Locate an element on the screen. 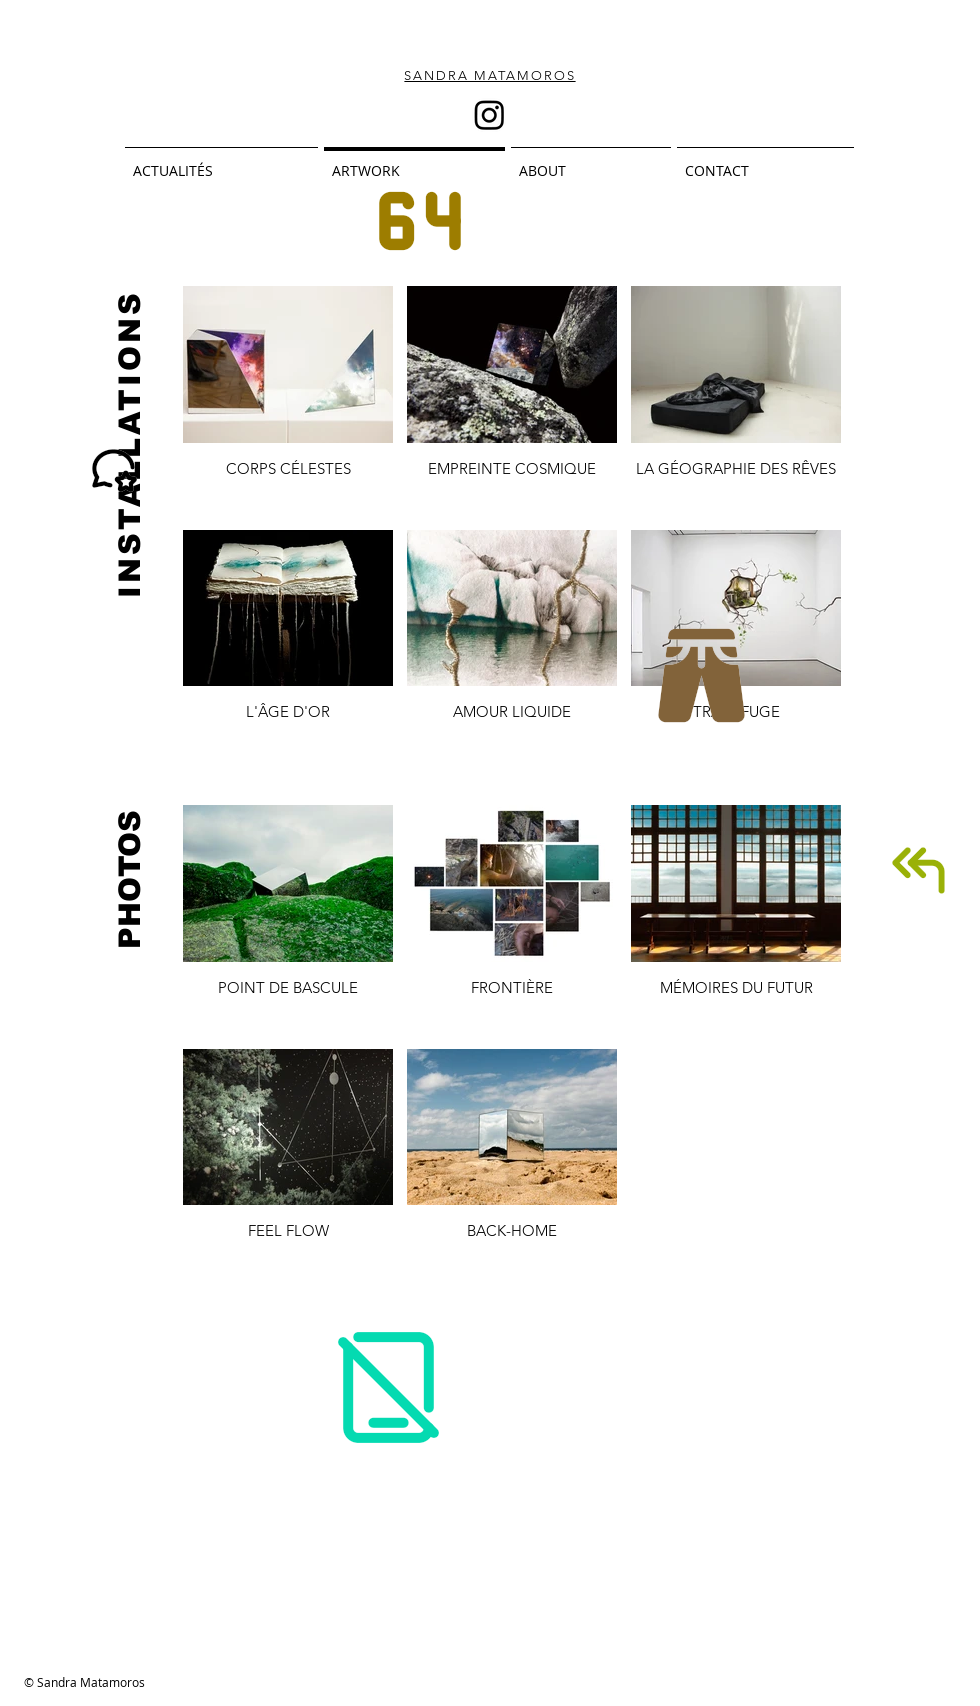 This screenshot has height=1706, width=980. indicates a 64-bit system or application is located at coordinates (420, 221).